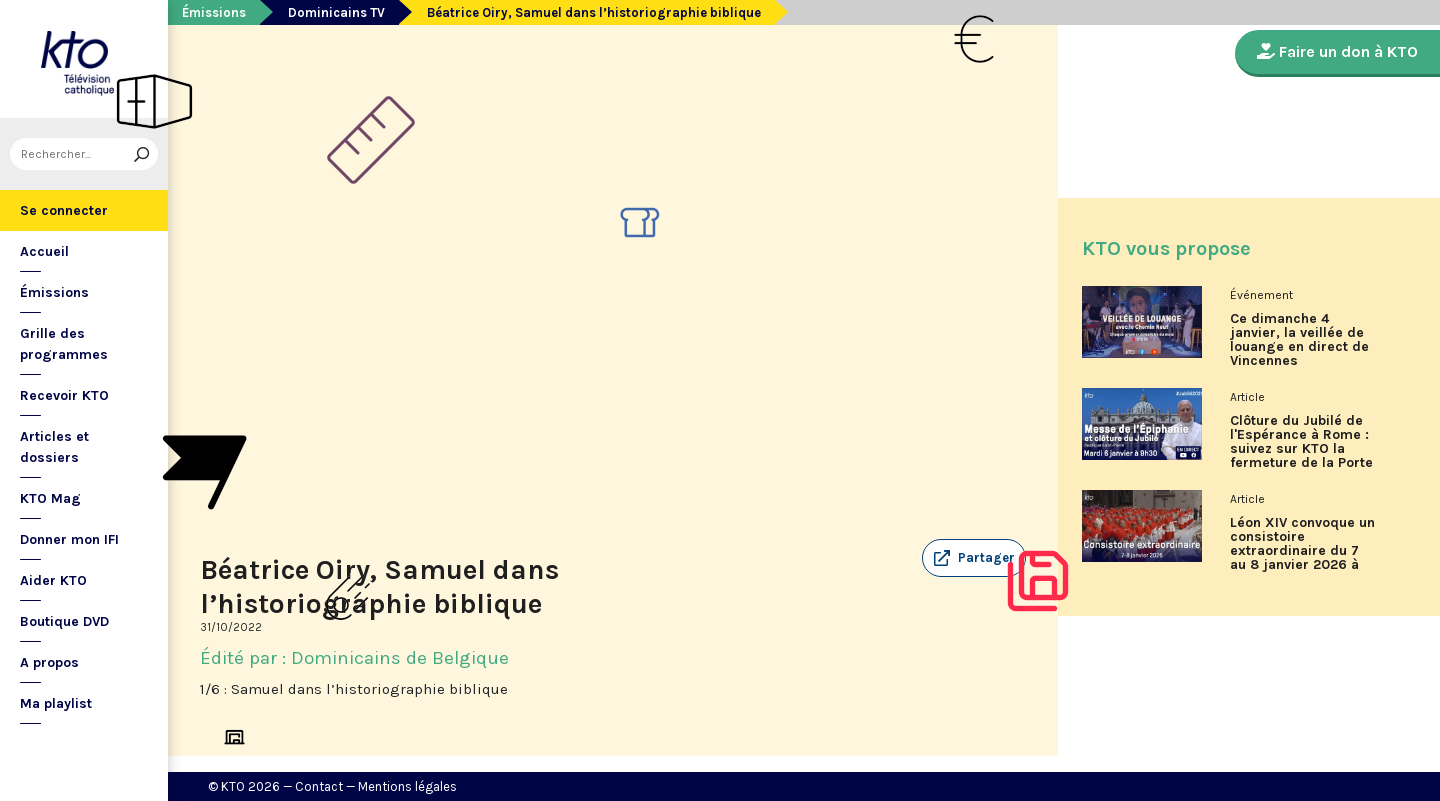 Image resolution: width=1440 pixels, height=801 pixels. Describe the element at coordinates (234, 737) in the screenshot. I see `open whiteboard or presentation mode` at that location.